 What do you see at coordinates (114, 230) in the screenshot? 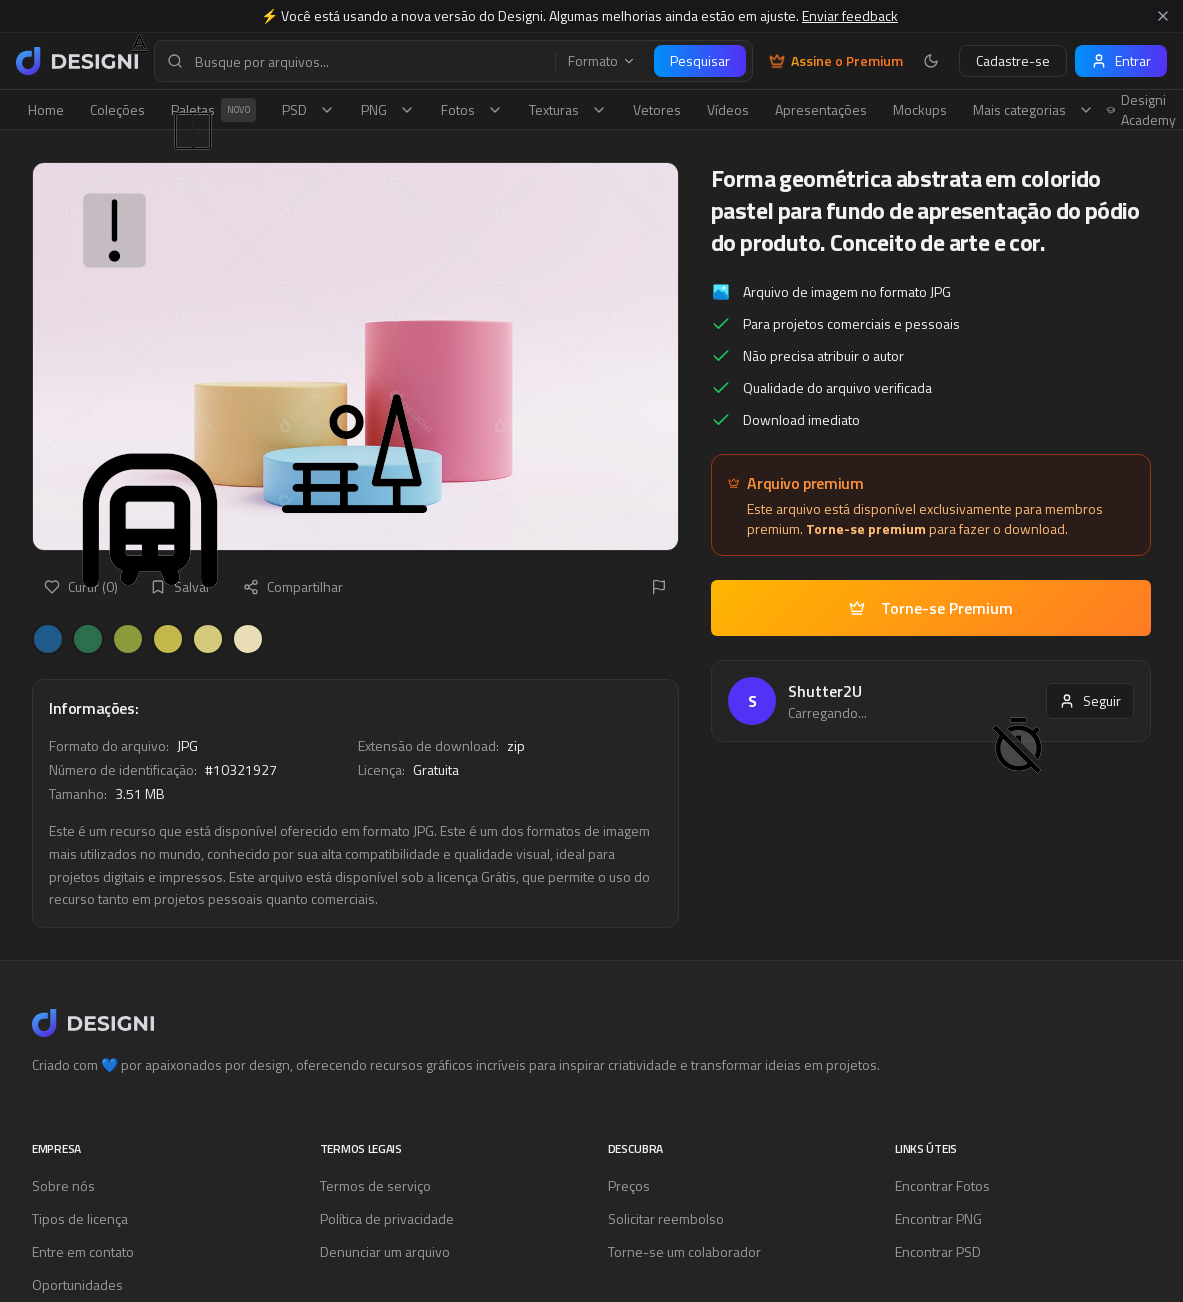
I see `indicates an alert or warning that requires attention` at bounding box center [114, 230].